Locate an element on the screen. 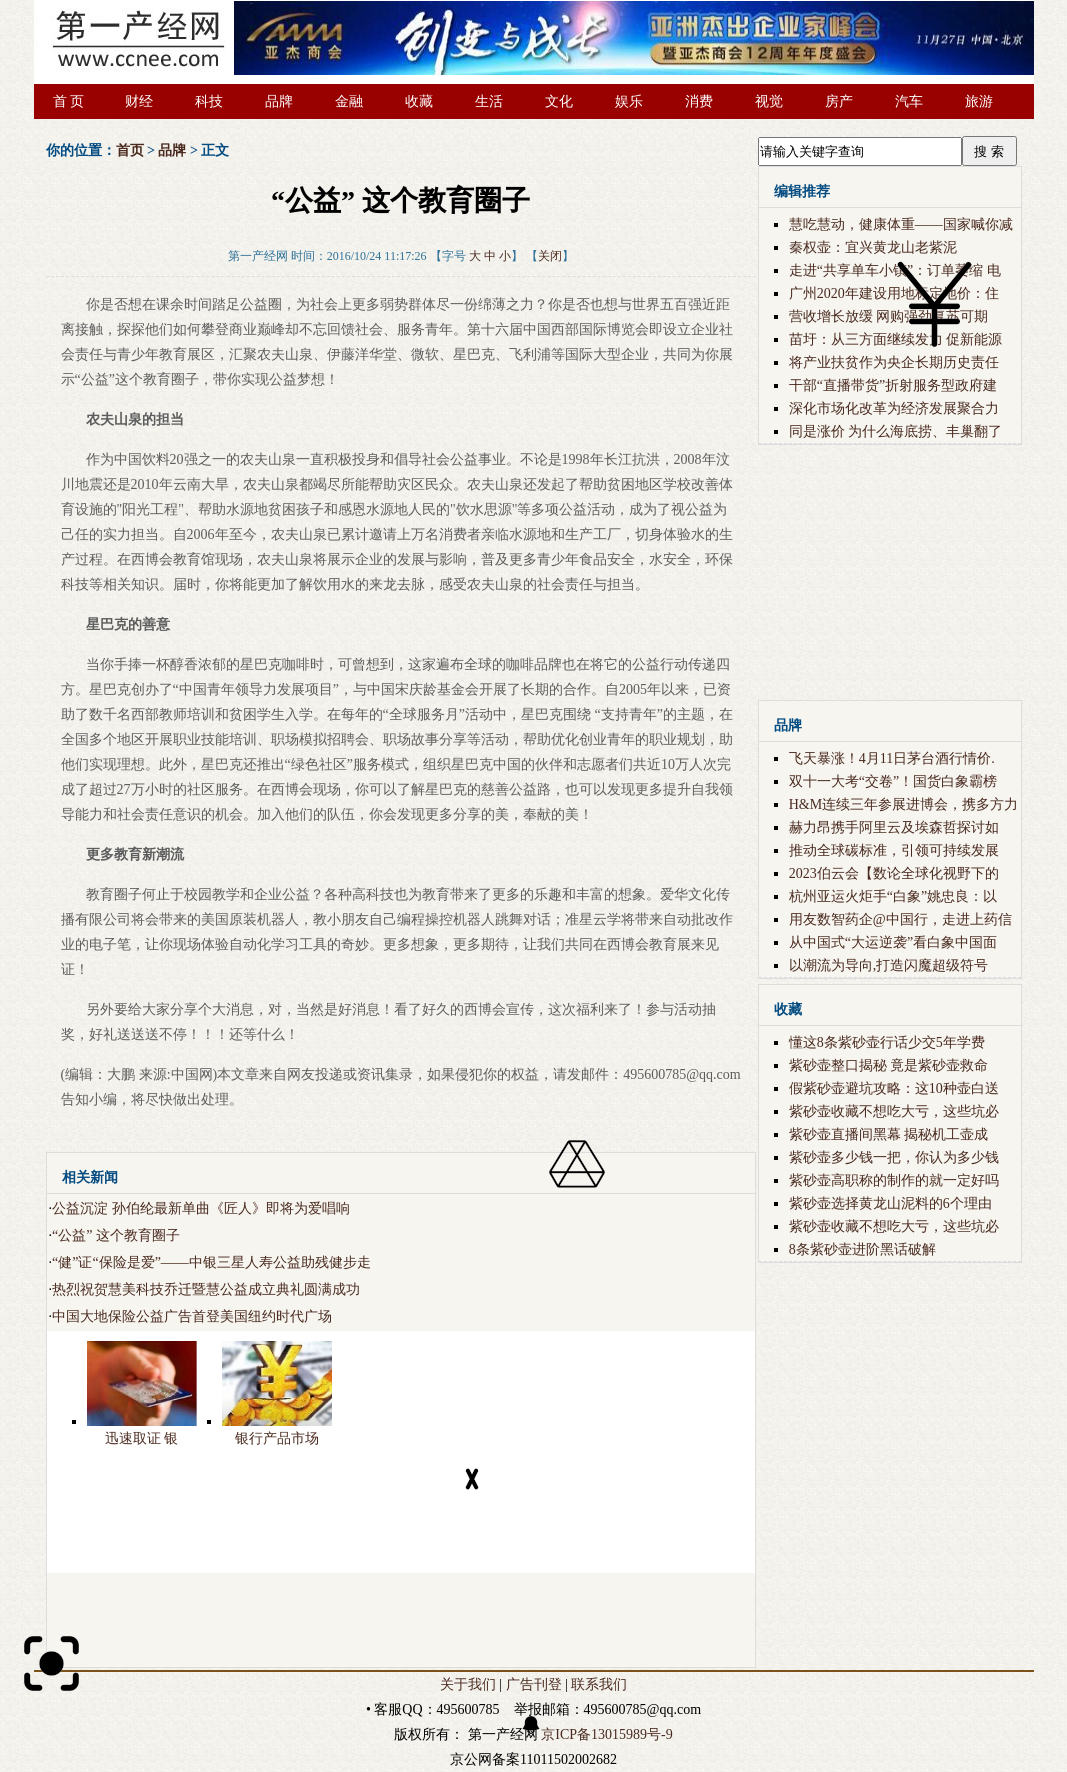 This screenshot has height=1772, width=1067. access google drive files and storage is located at coordinates (577, 1166).